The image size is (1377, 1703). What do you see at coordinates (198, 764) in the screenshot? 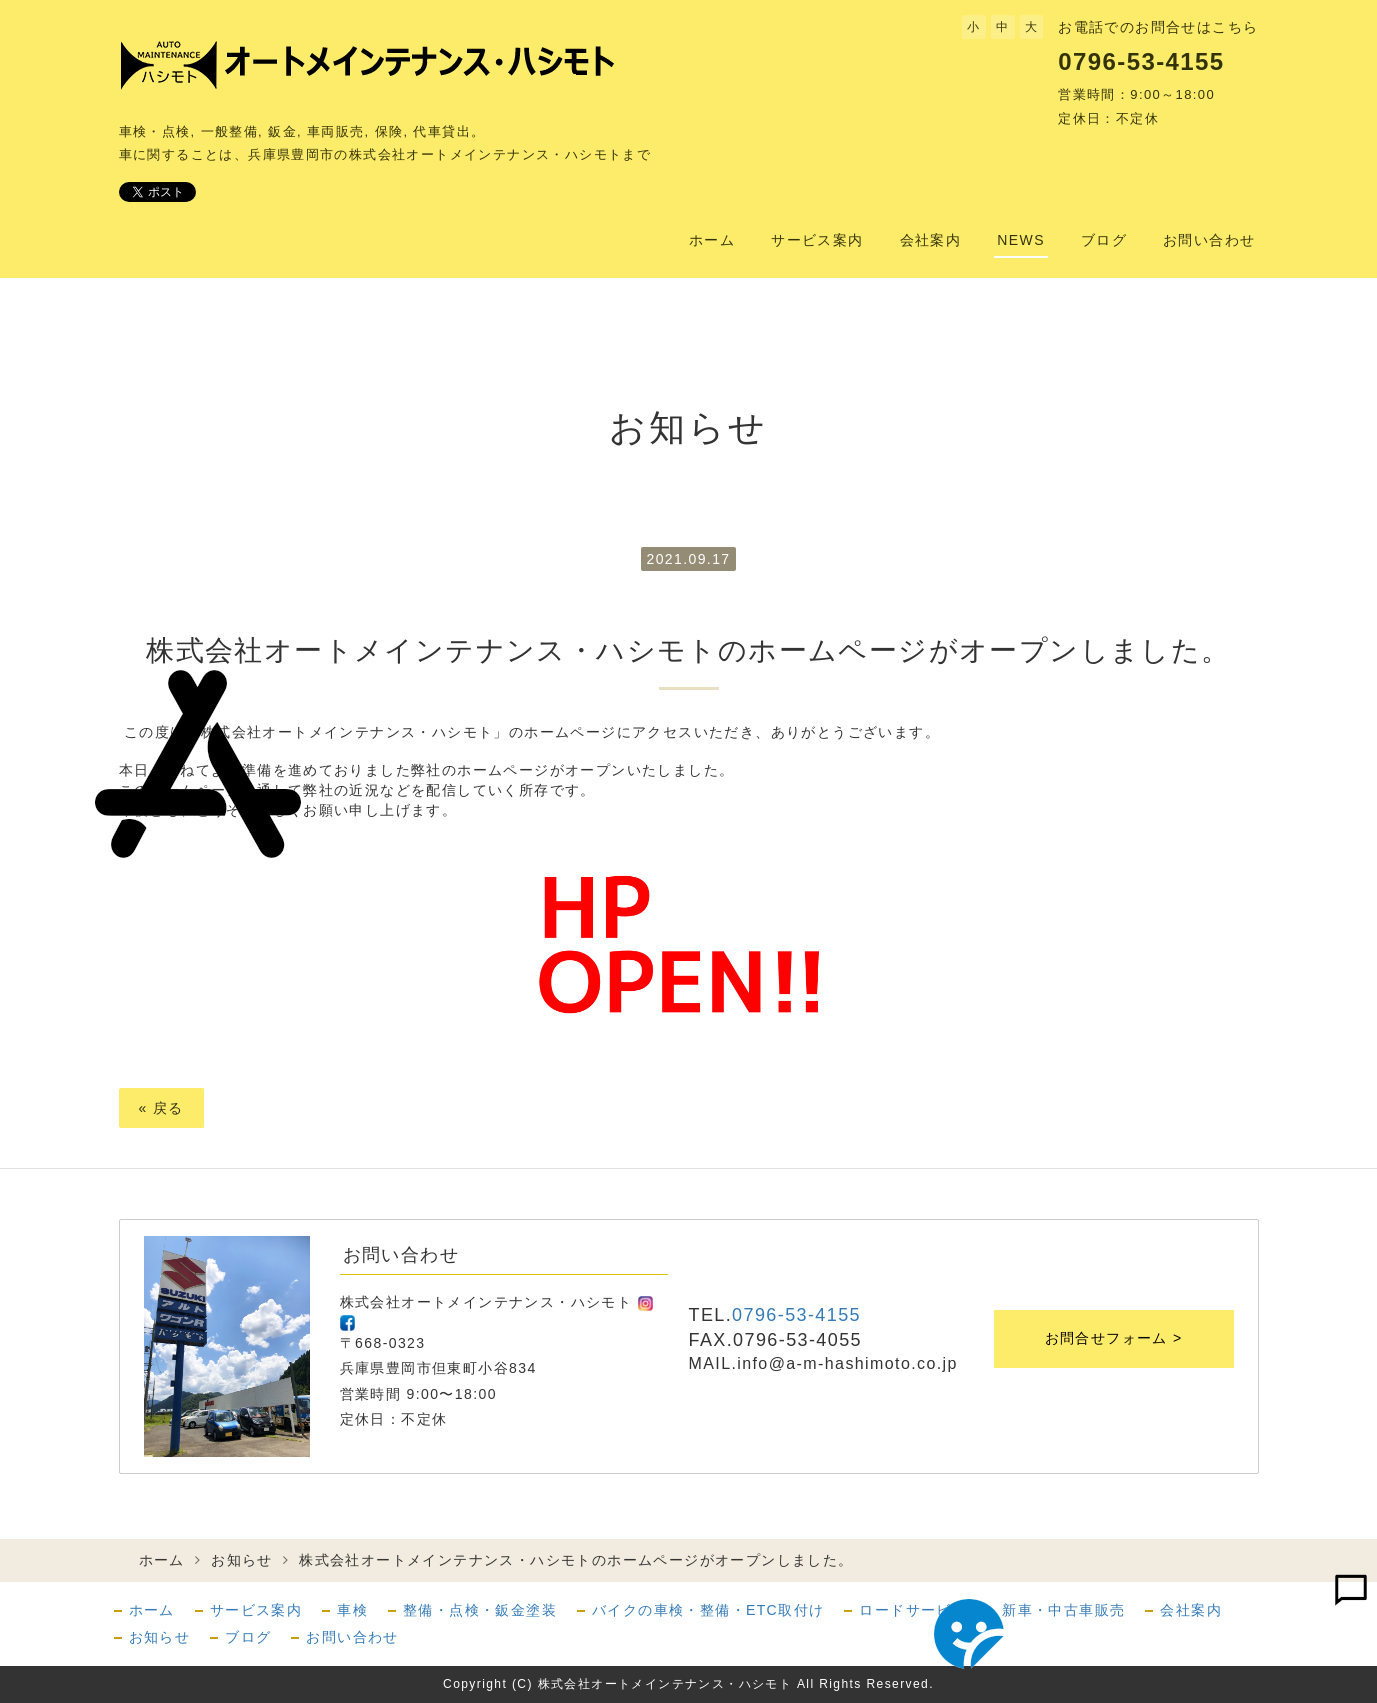
I see `open the App Store` at bounding box center [198, 764].